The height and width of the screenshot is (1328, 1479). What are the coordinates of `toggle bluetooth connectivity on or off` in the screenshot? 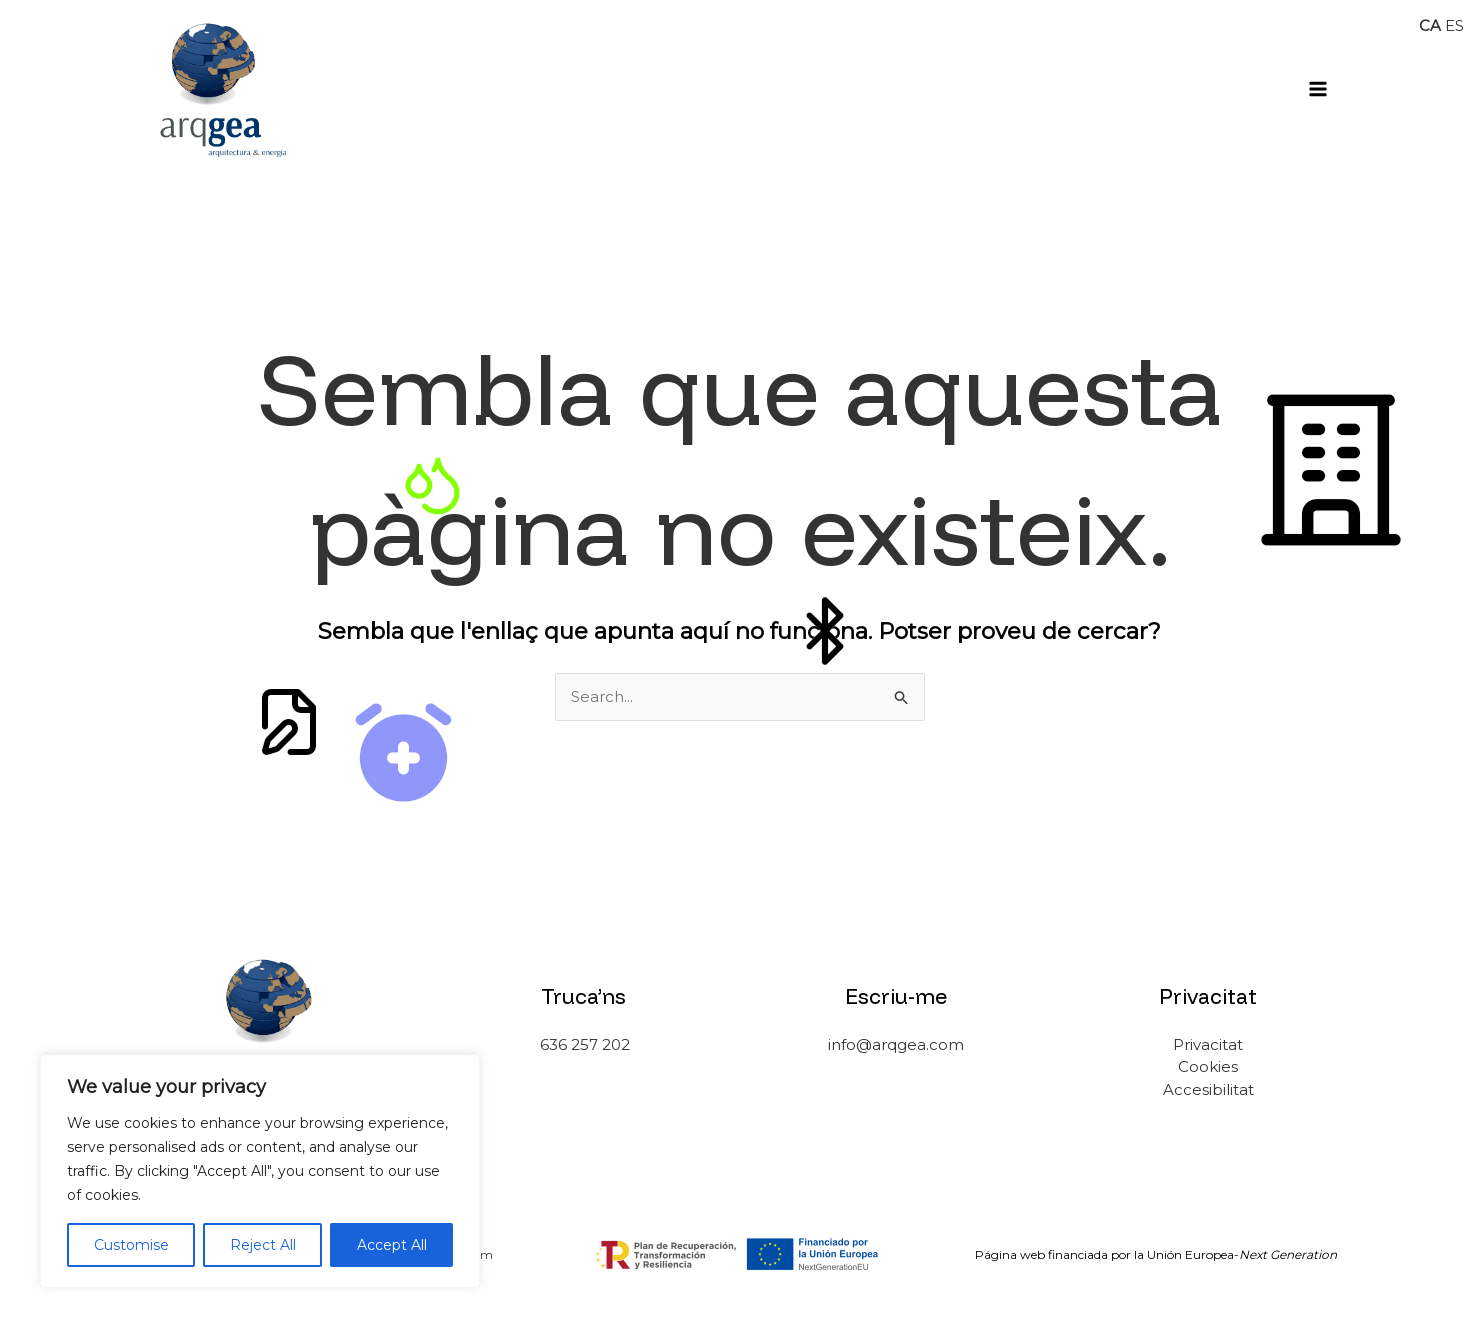 It's located at (825, 631).